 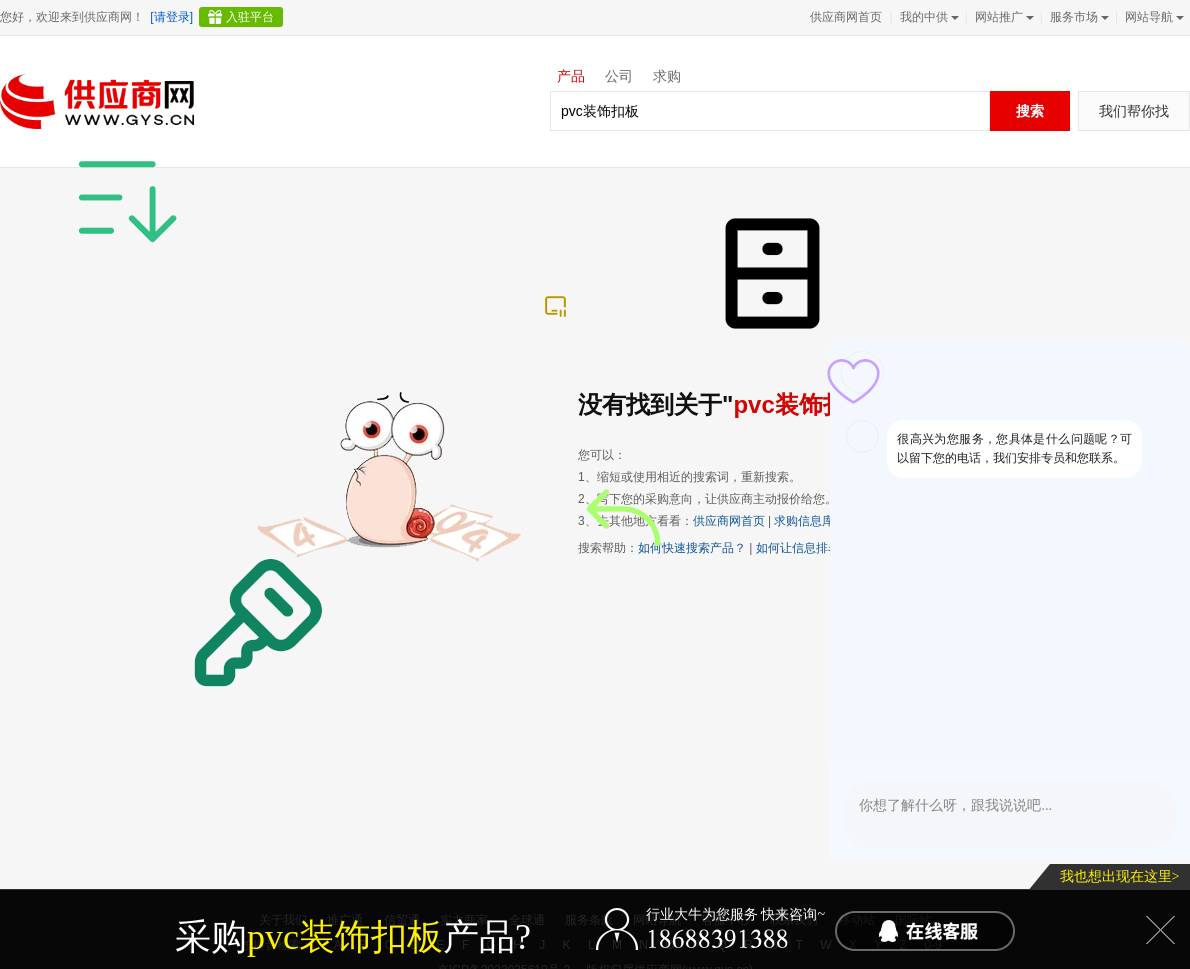 What do you see at coordinates (123, 197) in the screenshot?
I see `sort items in ascending order` at bounding box center [123, 197].